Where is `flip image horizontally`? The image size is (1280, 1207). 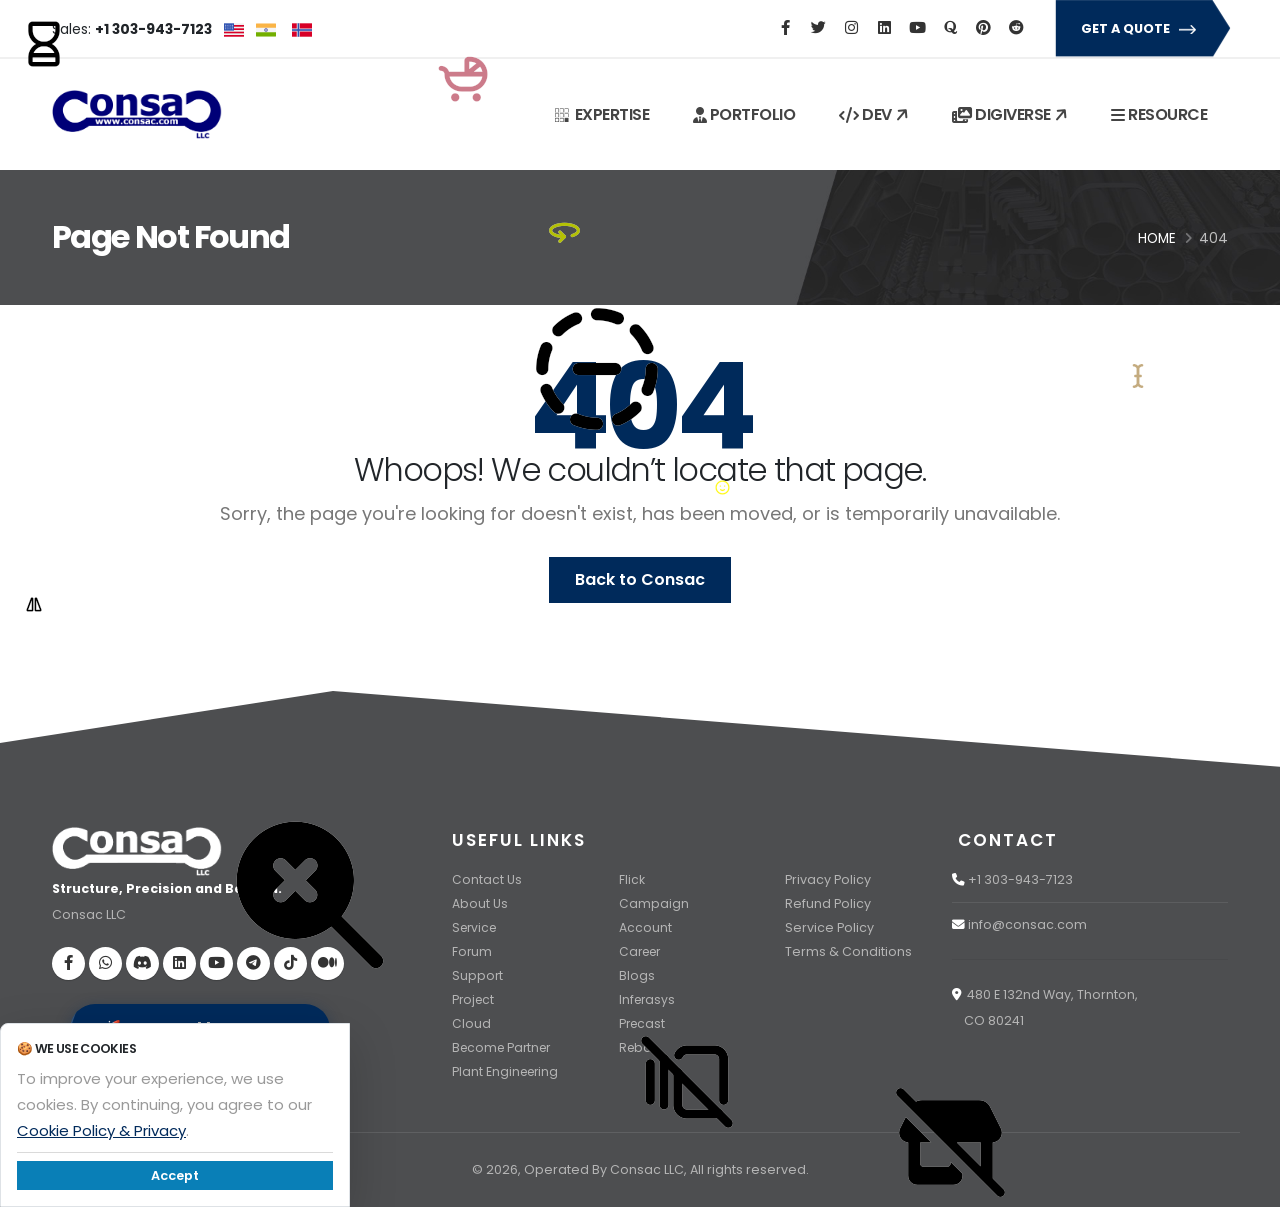
flip image horizontally is located at coordinates (34, 605).